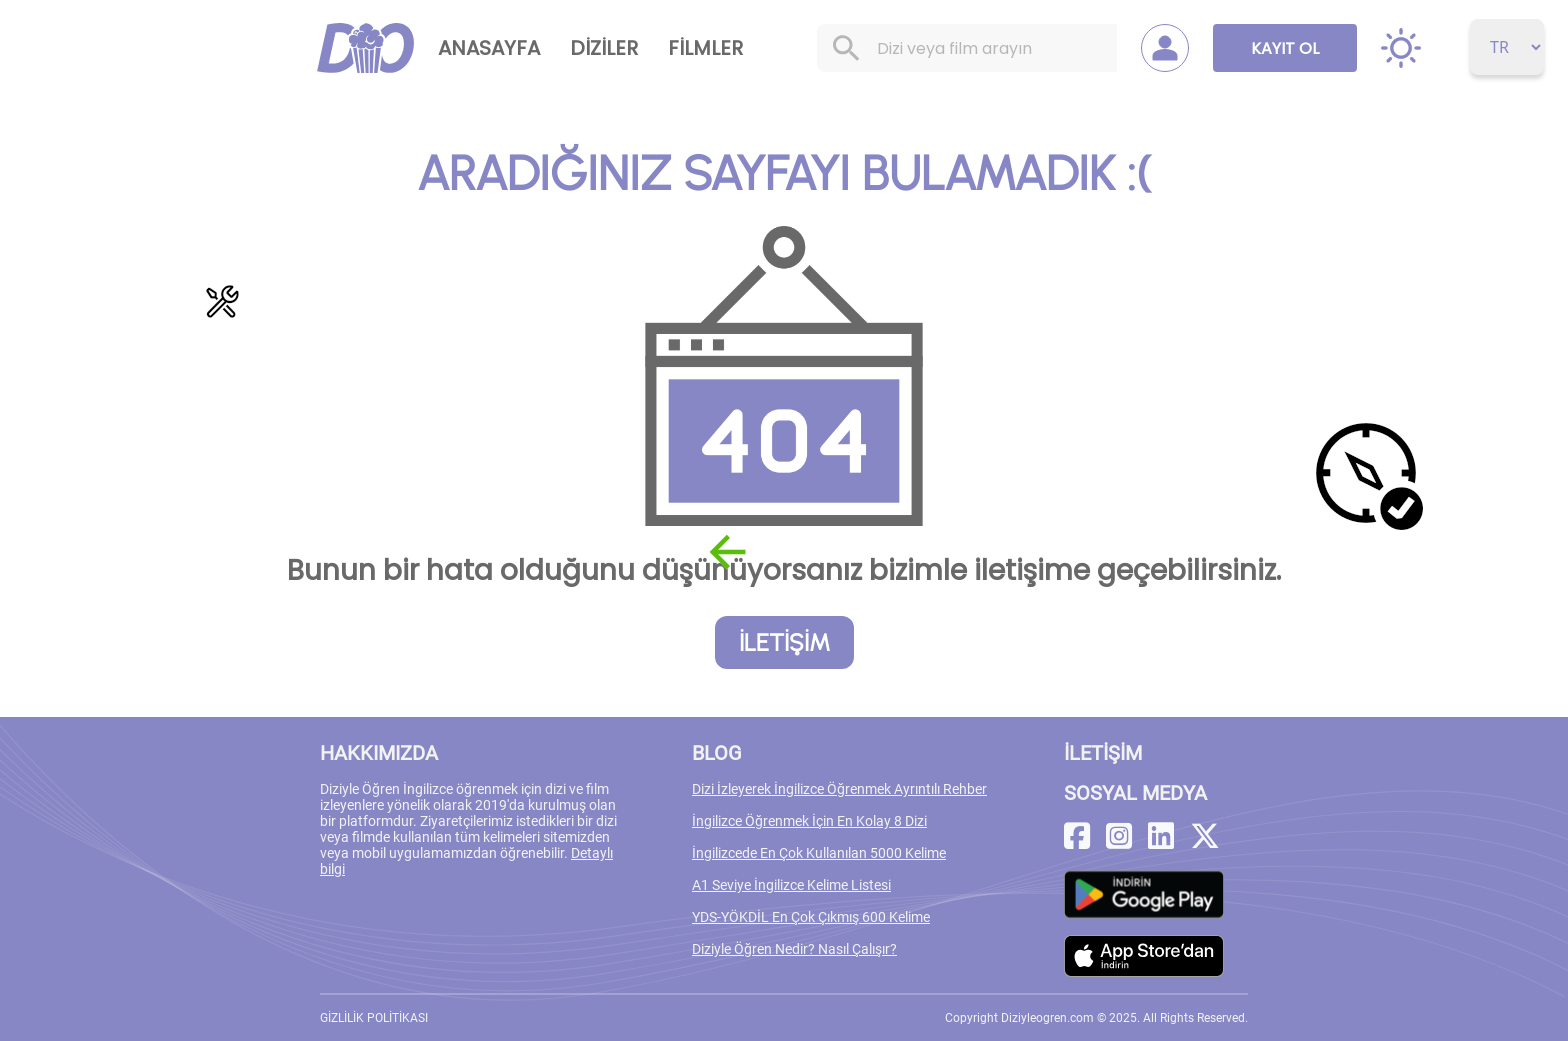 This screenshot has width=1568, height=1041. What do you see at coordinates (222, 301) in the screenshot?
I see `access settings or configuration options` at bounding box center [222, 301].